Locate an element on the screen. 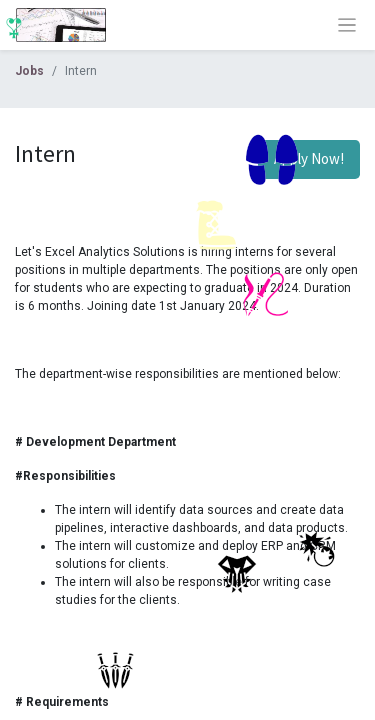 This screenshot has width=375, height=720. represents a creature type or monster in a game is located at coordinates (237, 574).